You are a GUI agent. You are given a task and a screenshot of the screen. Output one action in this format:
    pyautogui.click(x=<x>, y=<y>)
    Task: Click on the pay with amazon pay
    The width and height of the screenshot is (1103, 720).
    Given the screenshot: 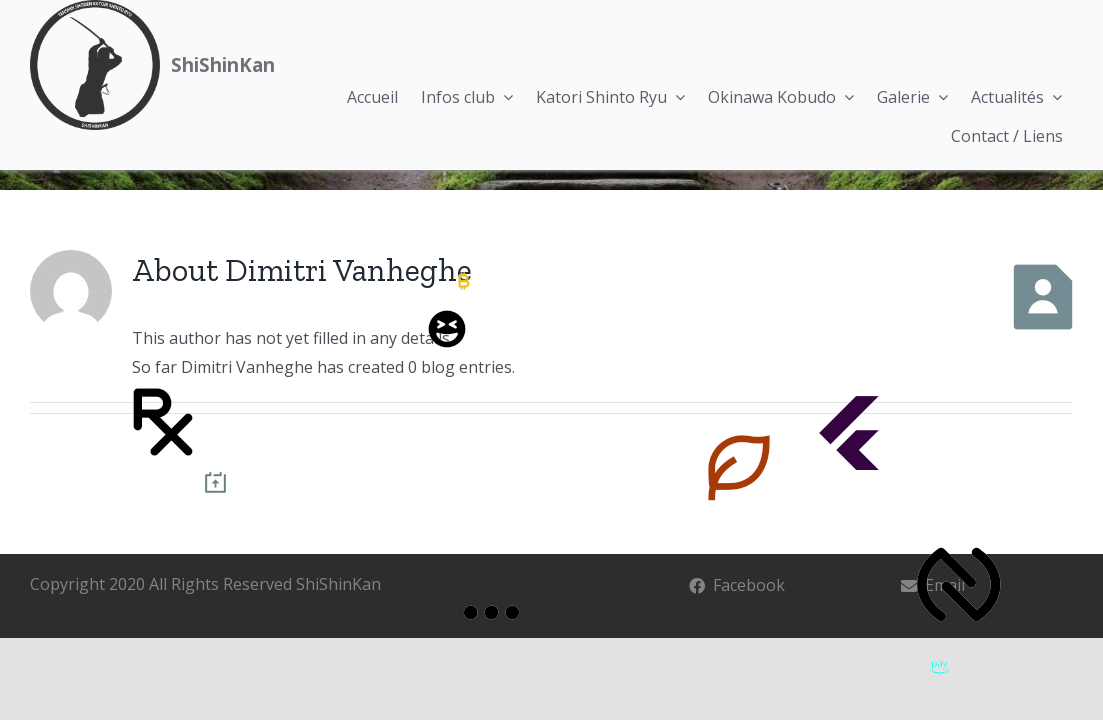 What is the action you would take?
    pyautogui.click(x=939, y=667)
    